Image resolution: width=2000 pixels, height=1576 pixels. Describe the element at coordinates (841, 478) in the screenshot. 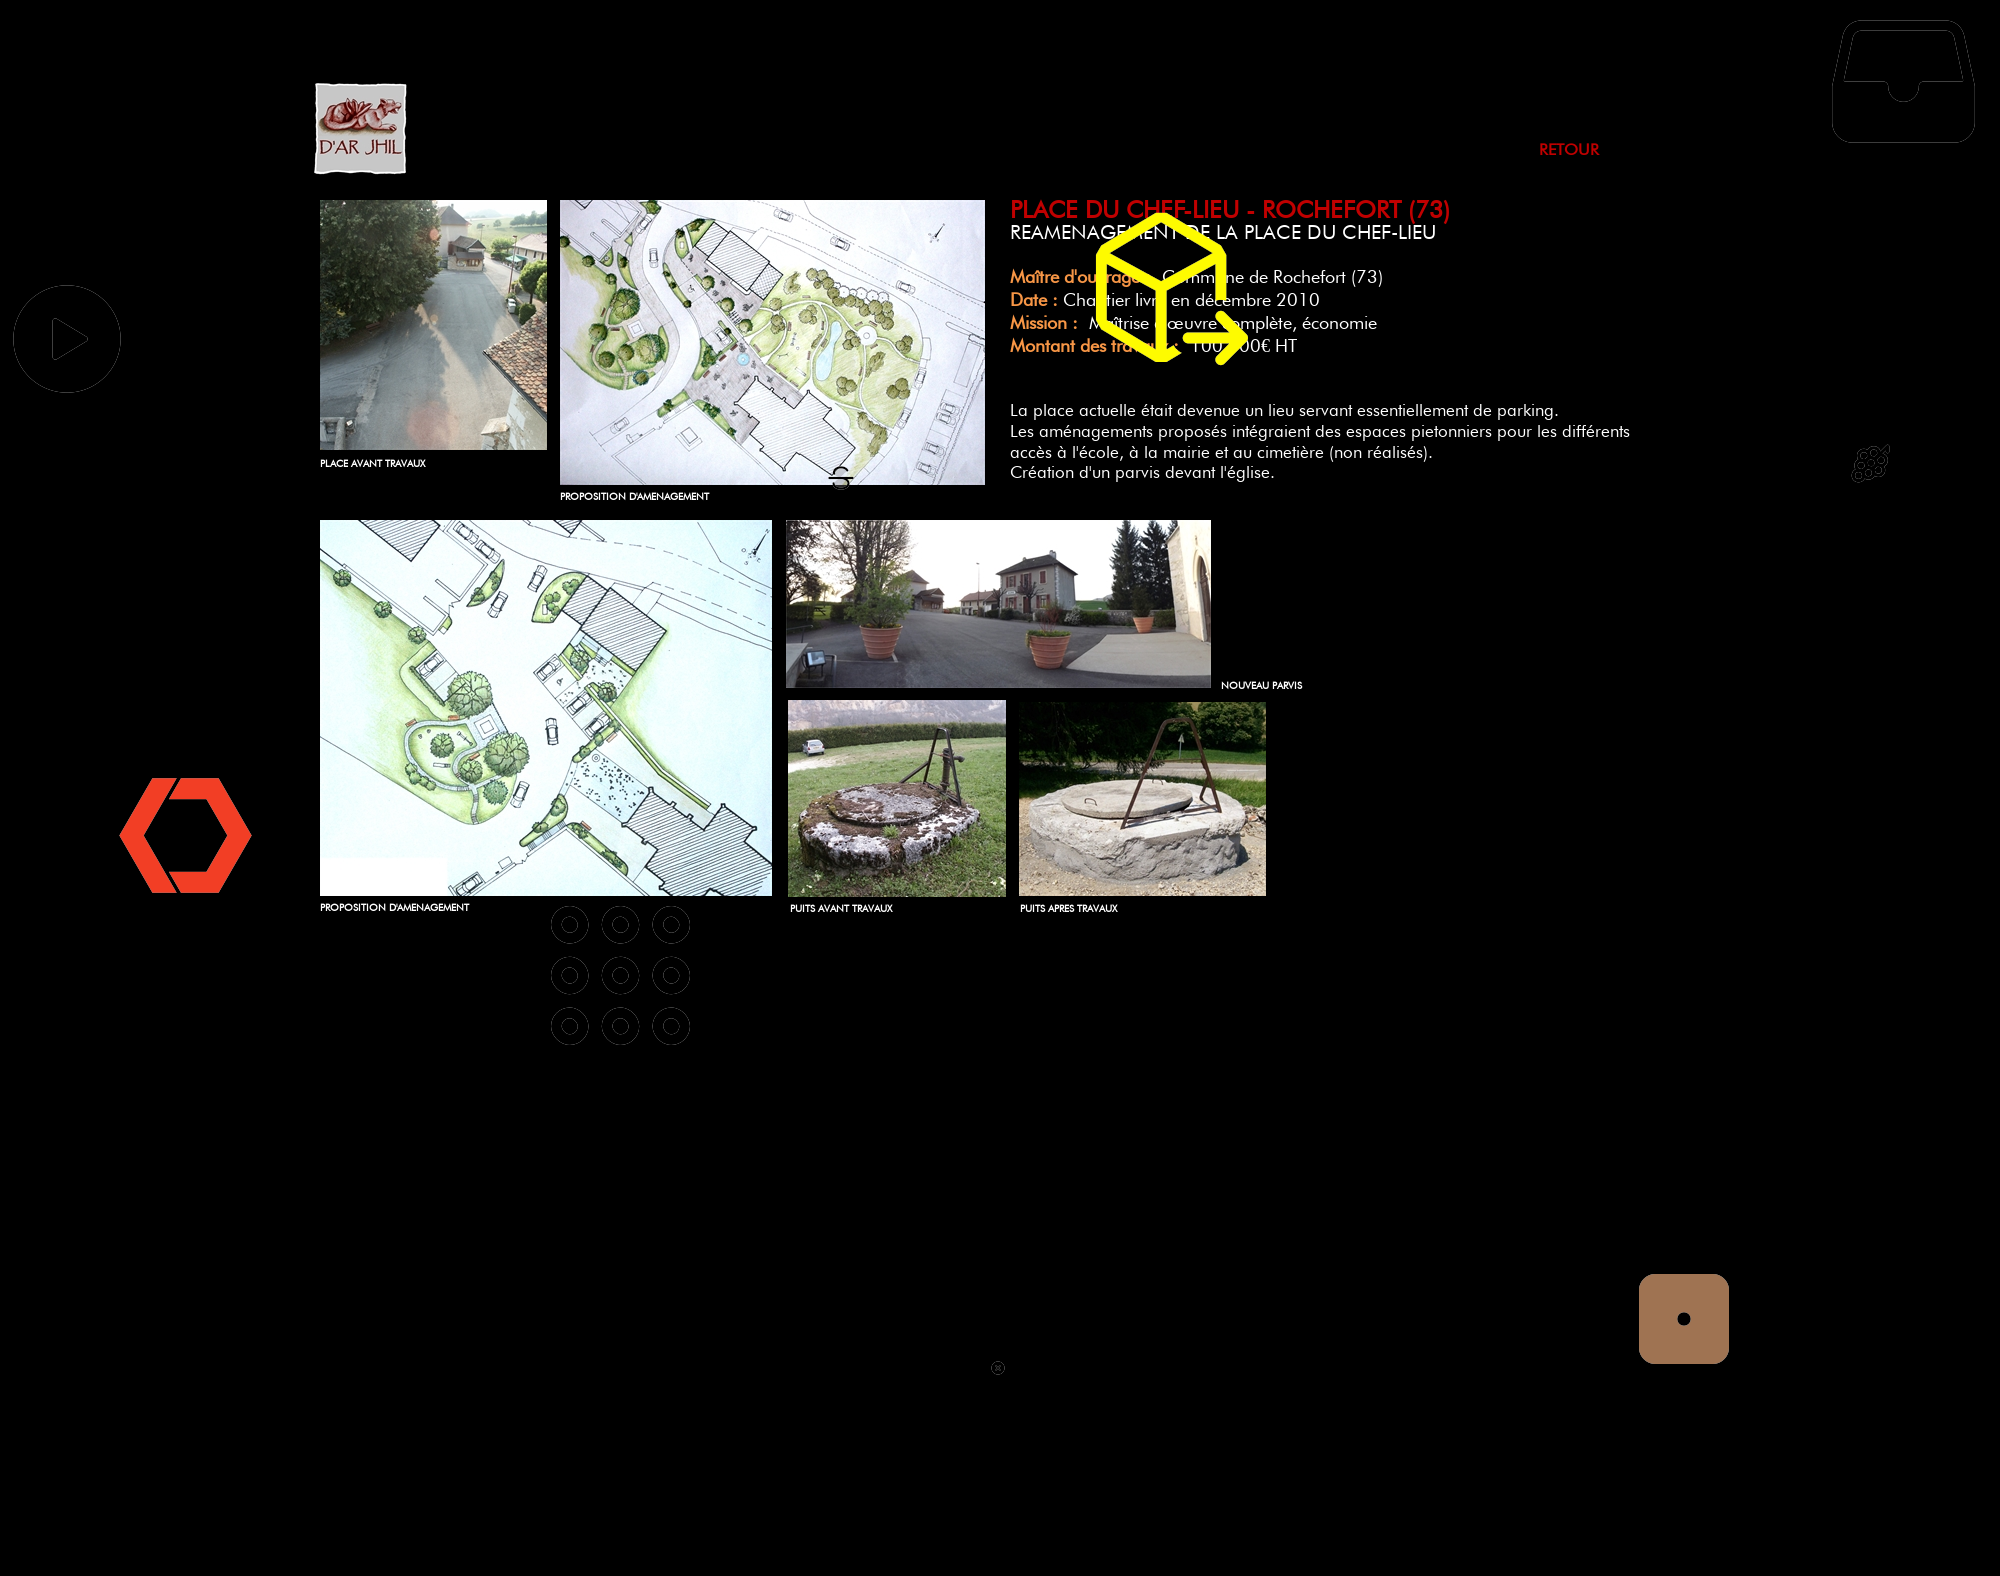

I see `apply strikethrough formatting to selected text` at that location.